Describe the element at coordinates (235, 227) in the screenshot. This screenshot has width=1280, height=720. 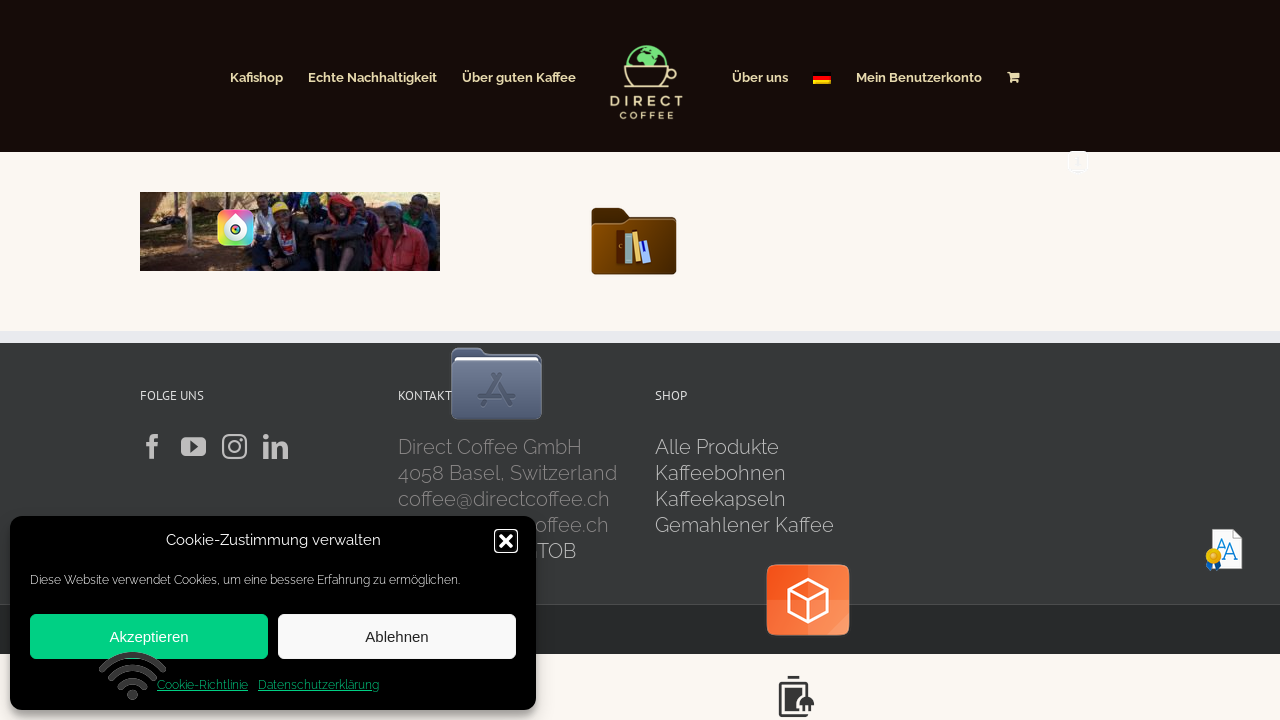
I see `open color preferences settings` at that location.